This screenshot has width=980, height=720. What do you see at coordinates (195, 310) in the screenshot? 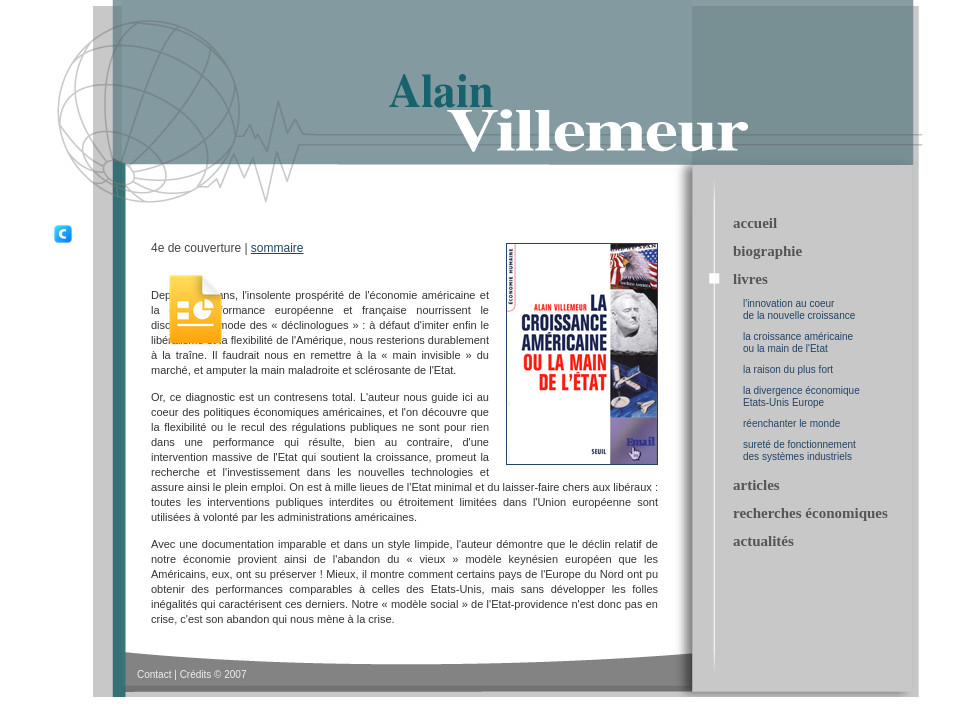
I see `a google slides presentation file` at bounding box center [195, 310].